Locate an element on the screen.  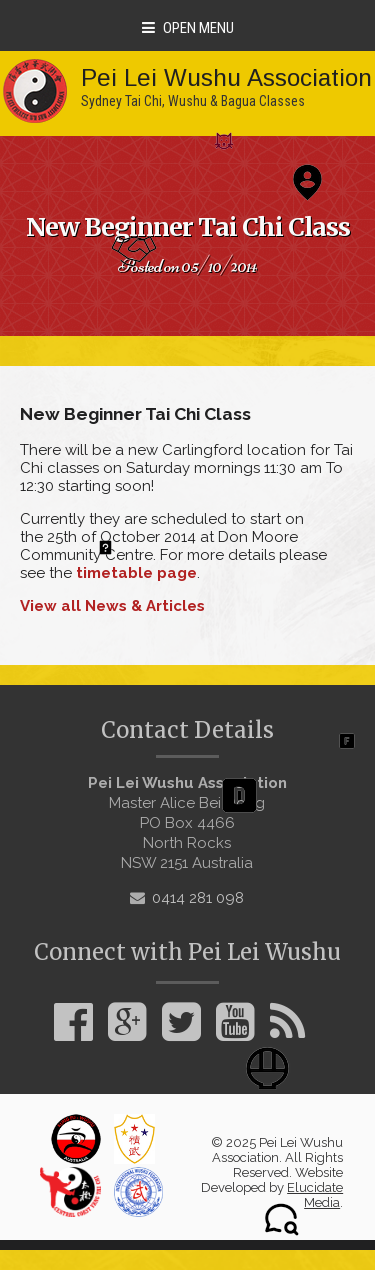
browse asian cuisine or rice dishes is located at coordinates (267, 1068).